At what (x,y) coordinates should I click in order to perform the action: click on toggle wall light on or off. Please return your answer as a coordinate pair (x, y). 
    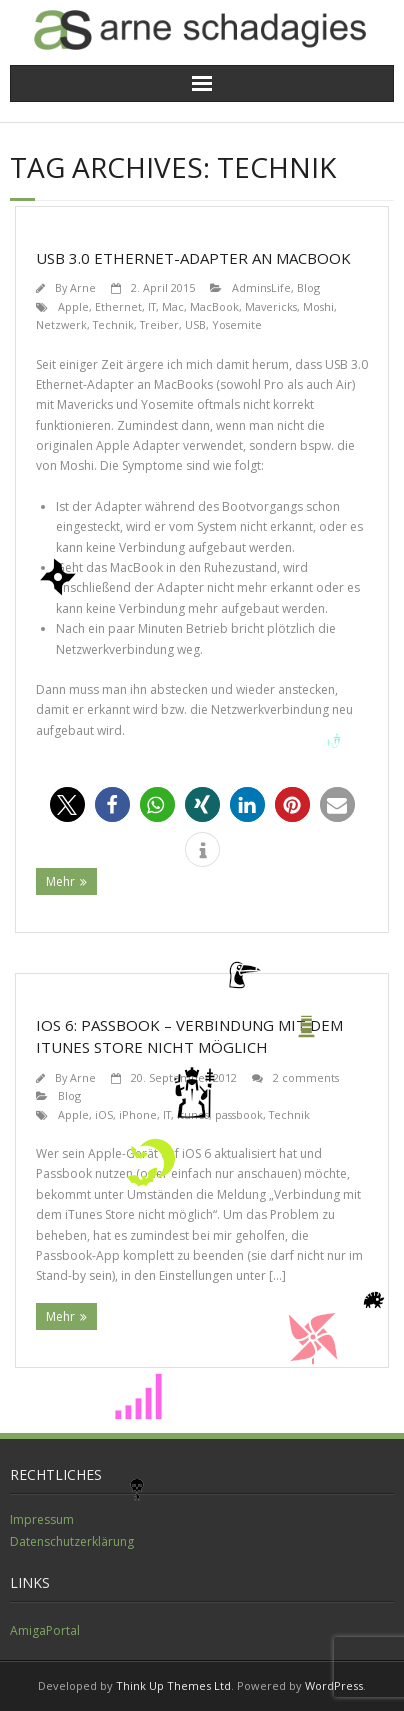
    Looking at the image, I should click on (335, 740).